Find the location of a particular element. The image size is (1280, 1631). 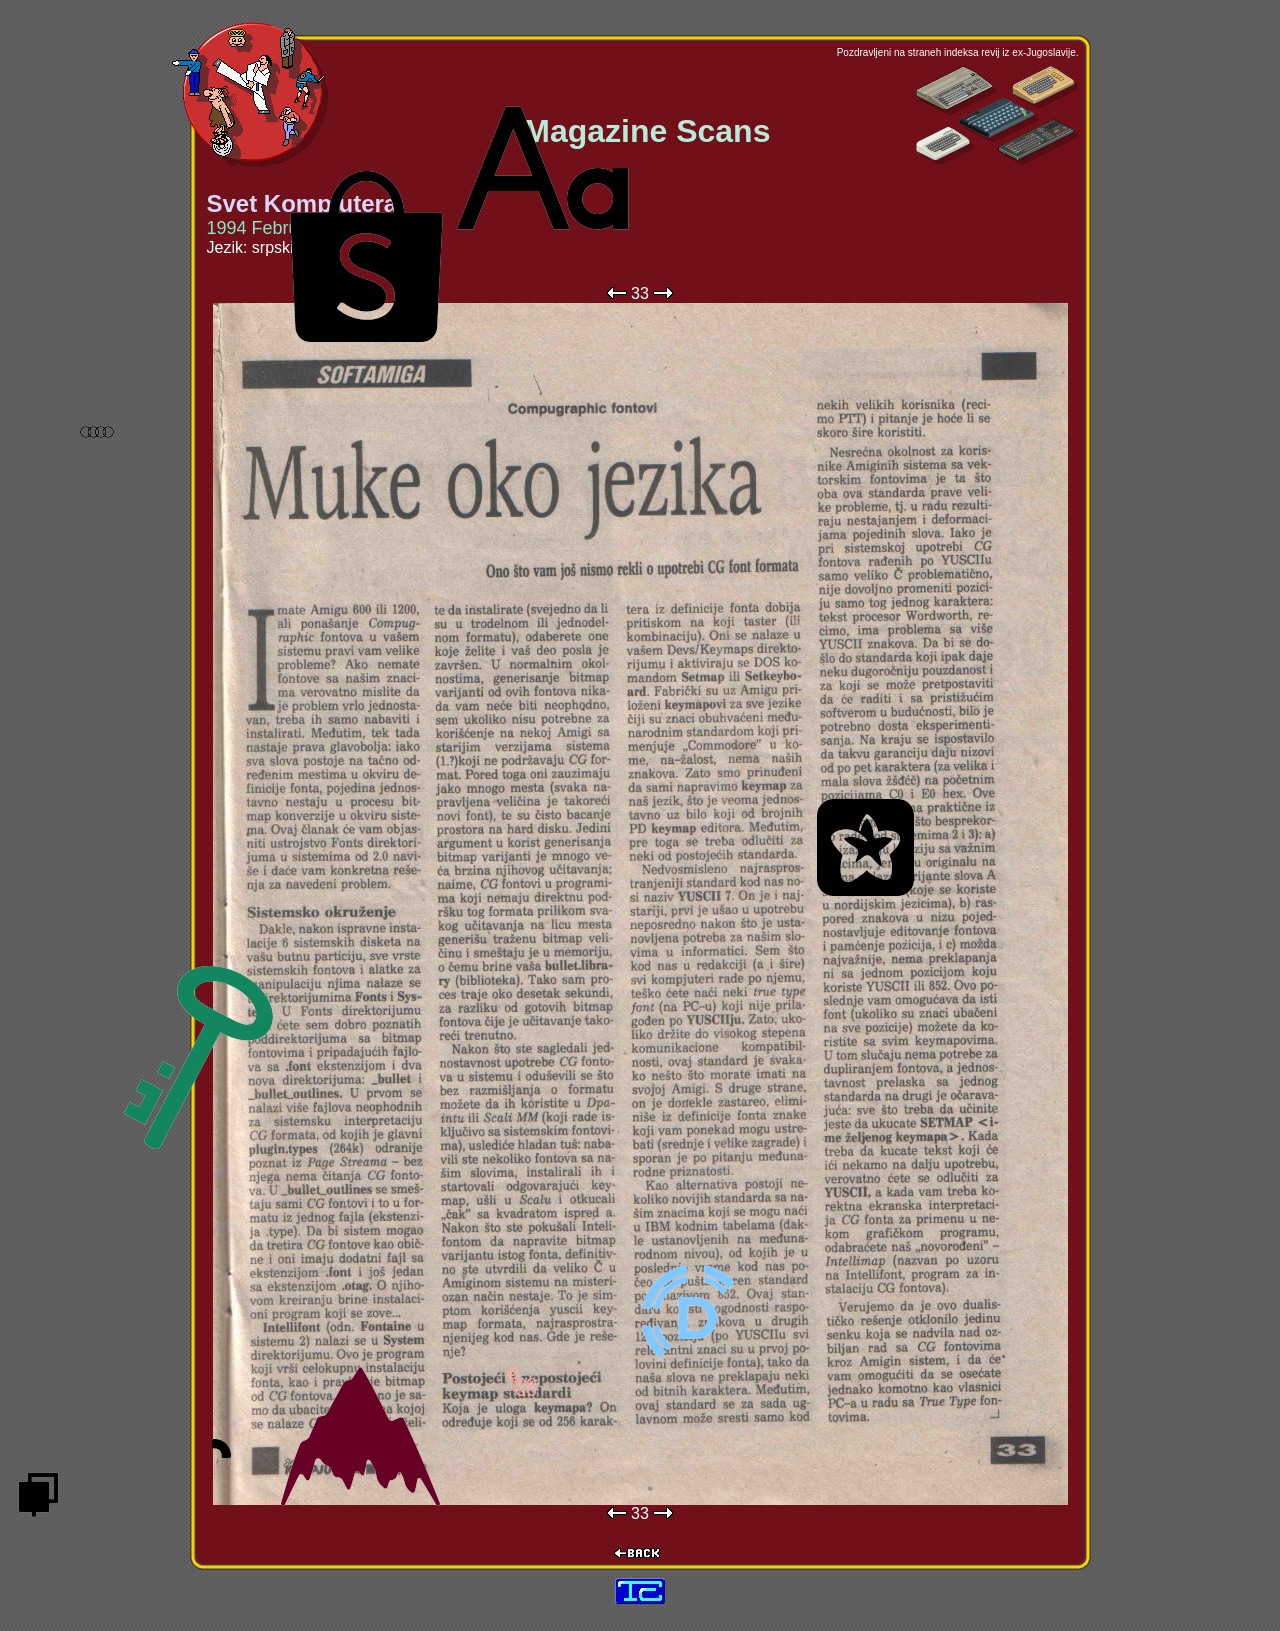

open spectrum chat app is located at coordinates (221, 1448).